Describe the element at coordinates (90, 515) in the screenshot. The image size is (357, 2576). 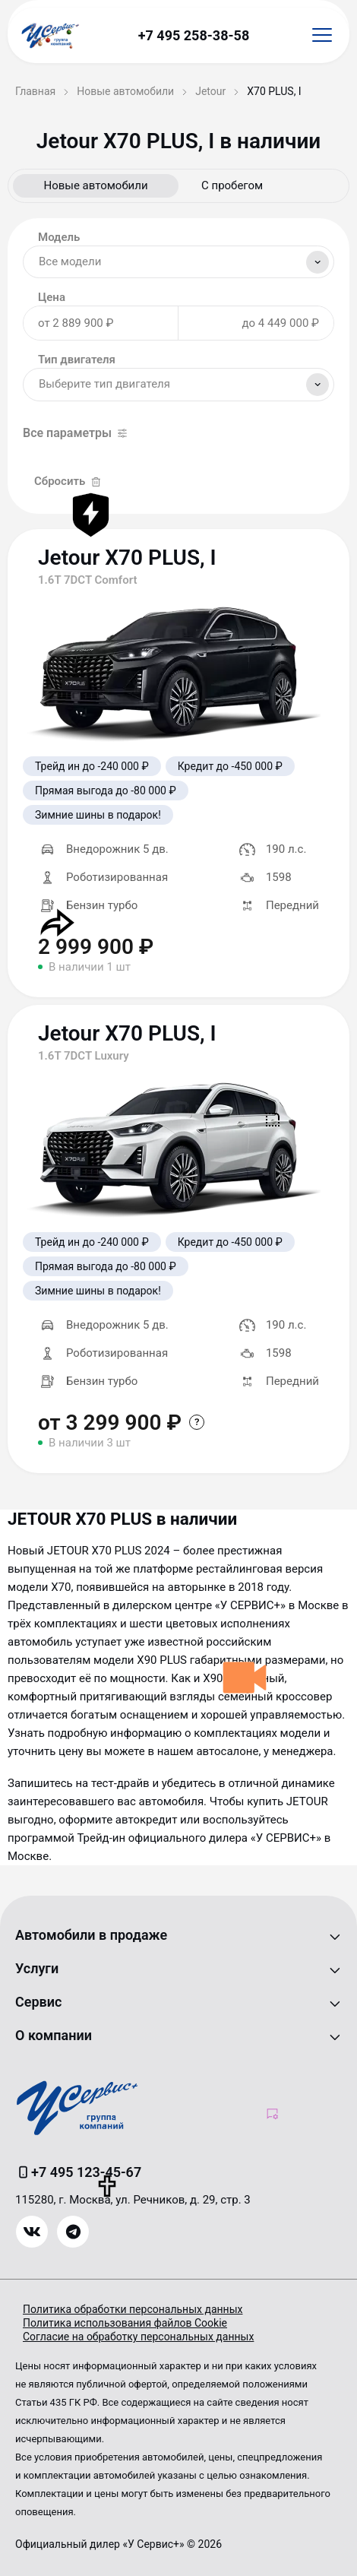
I see `indicates active security protection or firewall enabled` at that location.